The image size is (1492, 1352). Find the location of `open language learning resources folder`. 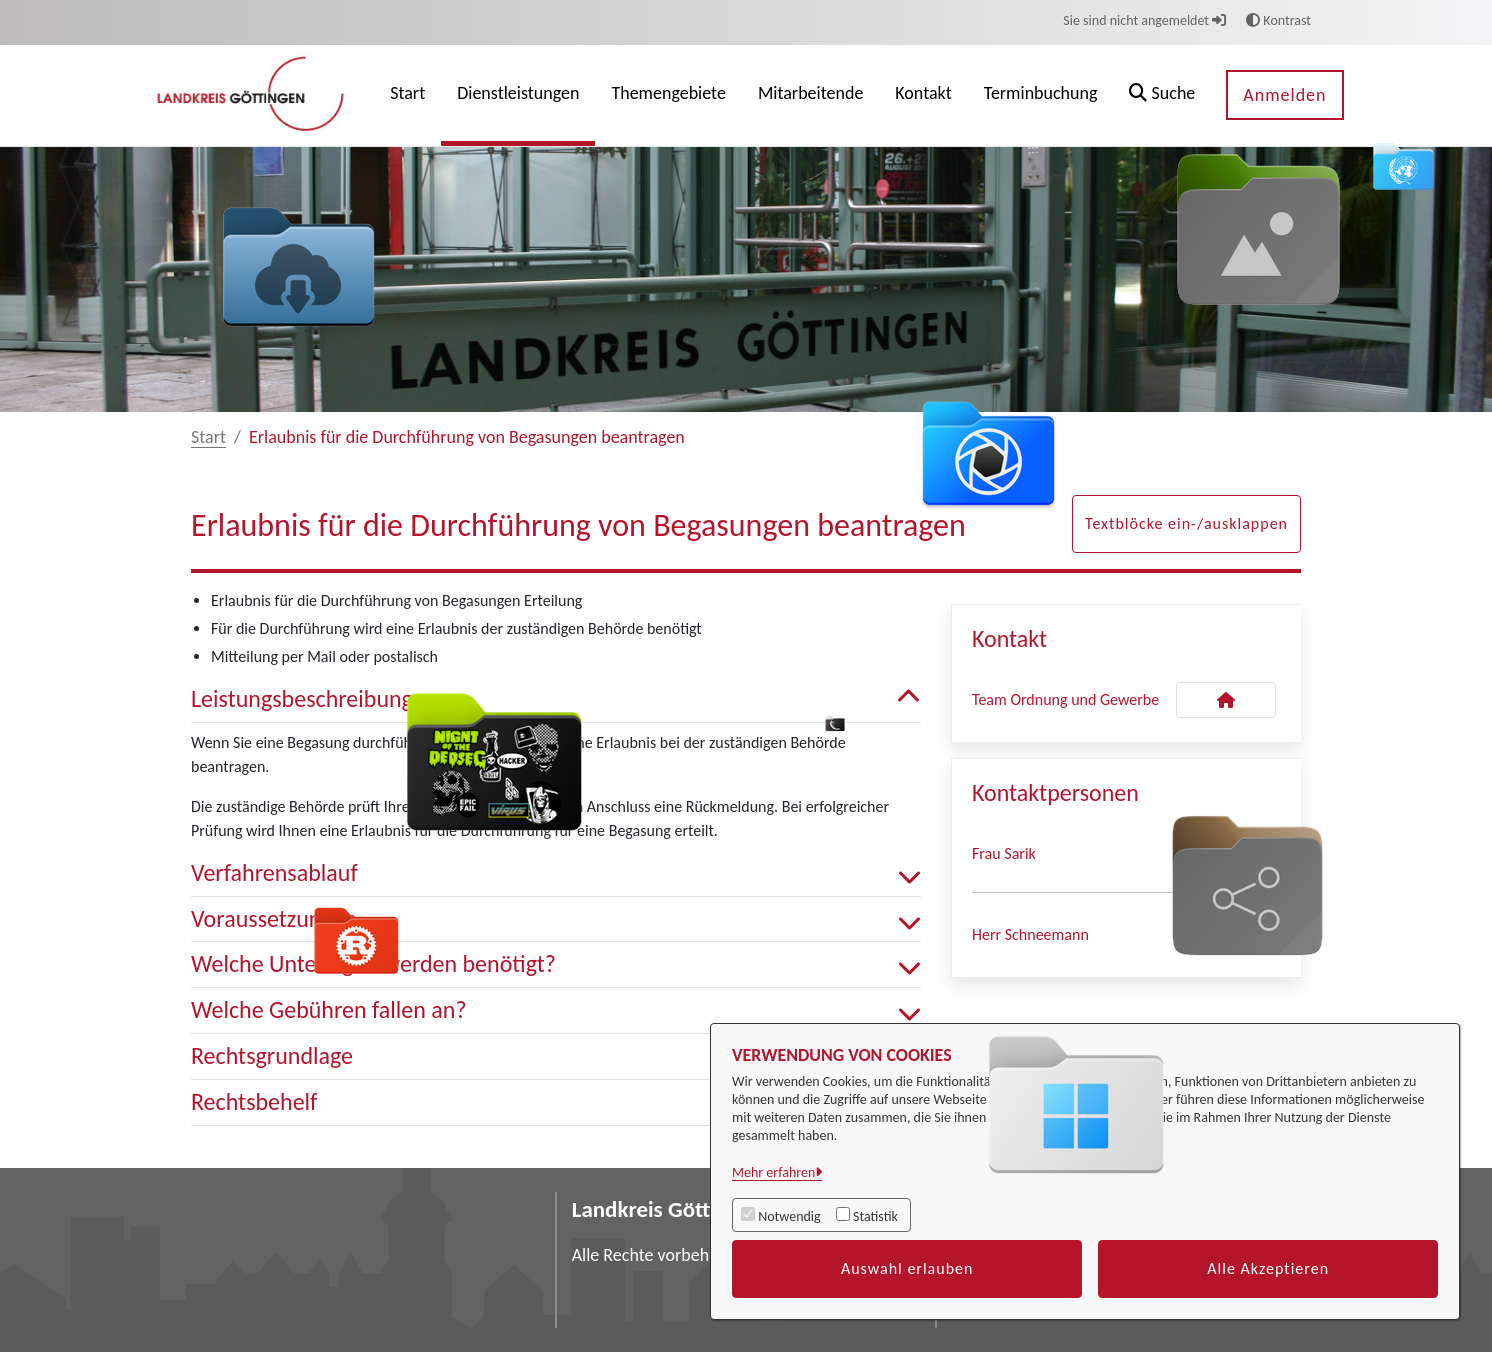

open language learning resources folder is located at coordinates (1403, 168).